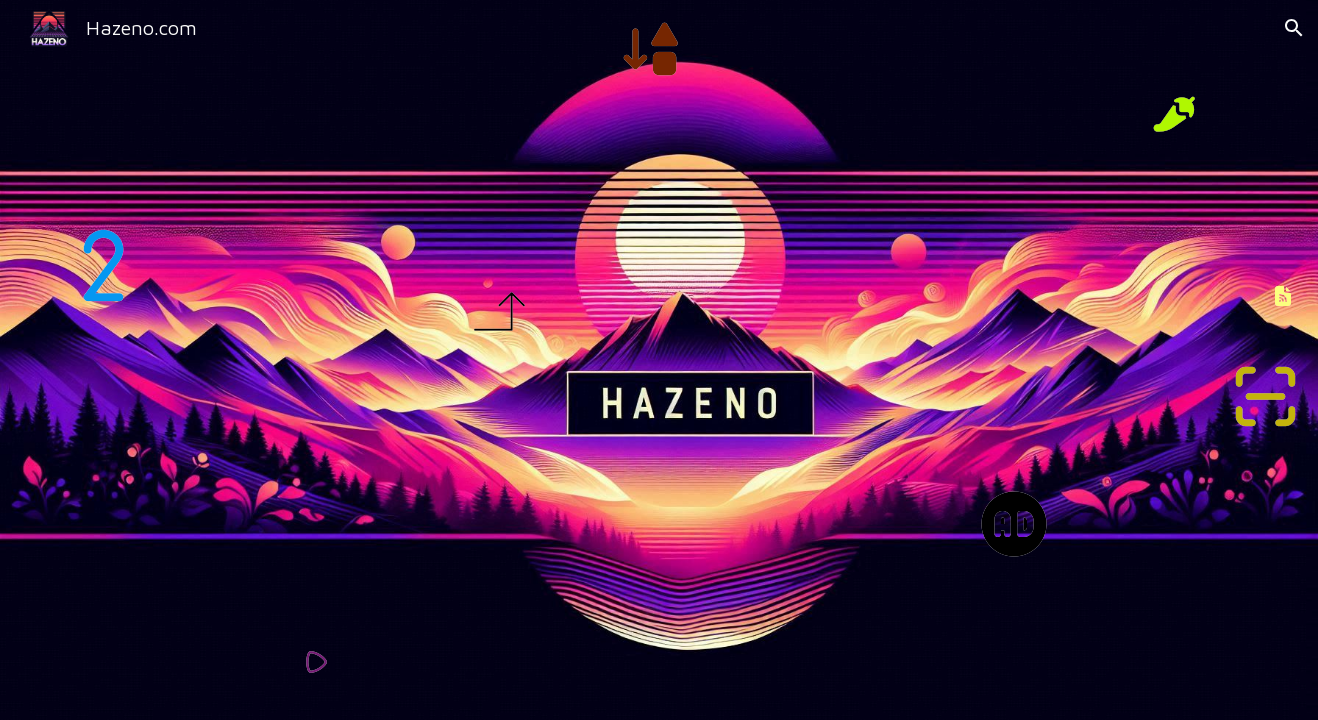  I want to click on access RSS feed file, so click(1283, 296).